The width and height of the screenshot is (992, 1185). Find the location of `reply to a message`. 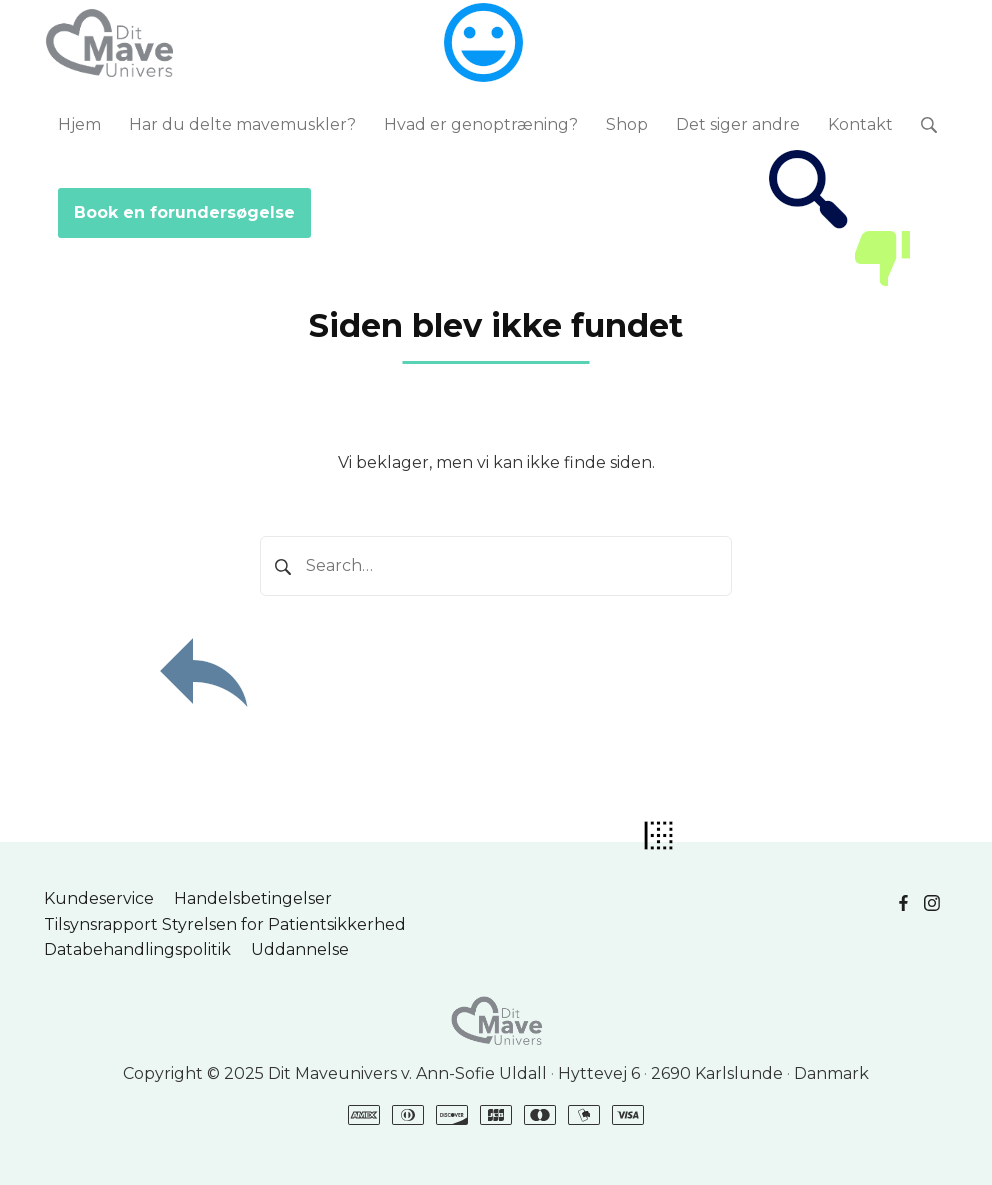

reply to a message is located at coordinates (204, 671).